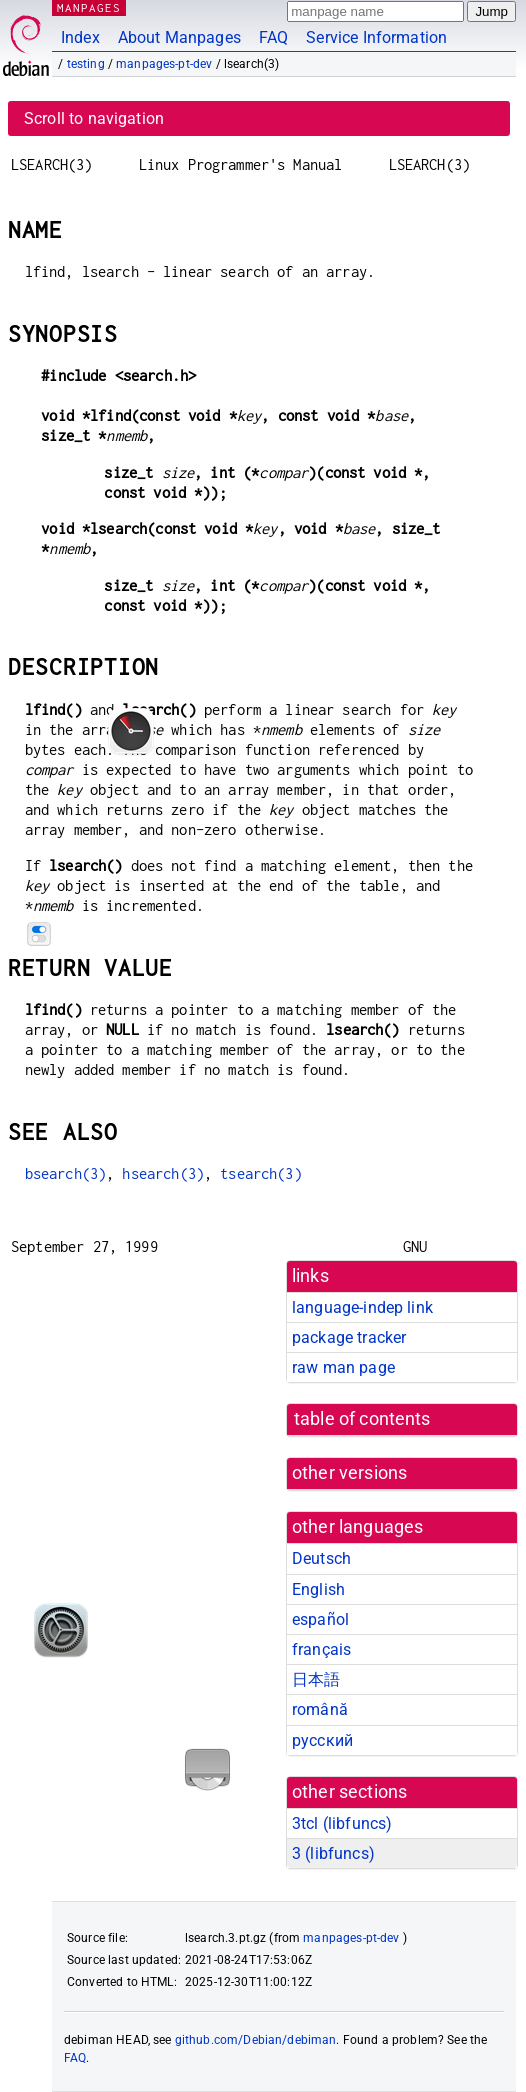  What do you see at coordinates (207, 1767) in the screenshot?
I see `access optical disc drive` at bounding box center [207, 1767].